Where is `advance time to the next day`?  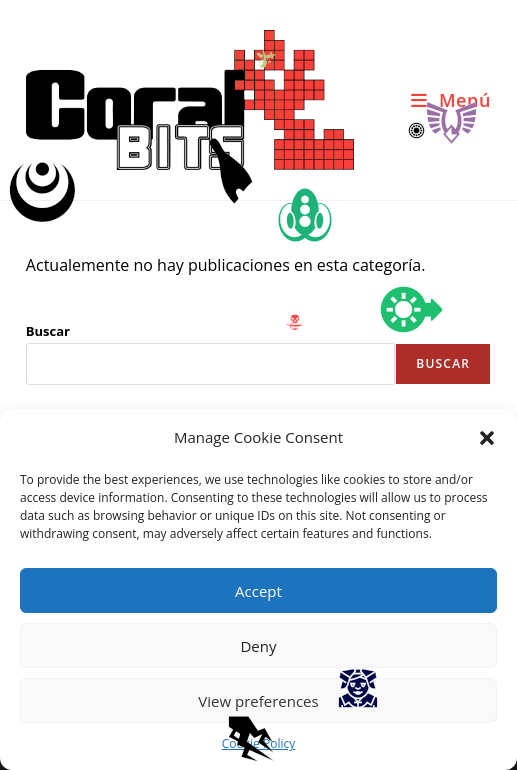
advance time to the next day is located at coordinates (411, 309).